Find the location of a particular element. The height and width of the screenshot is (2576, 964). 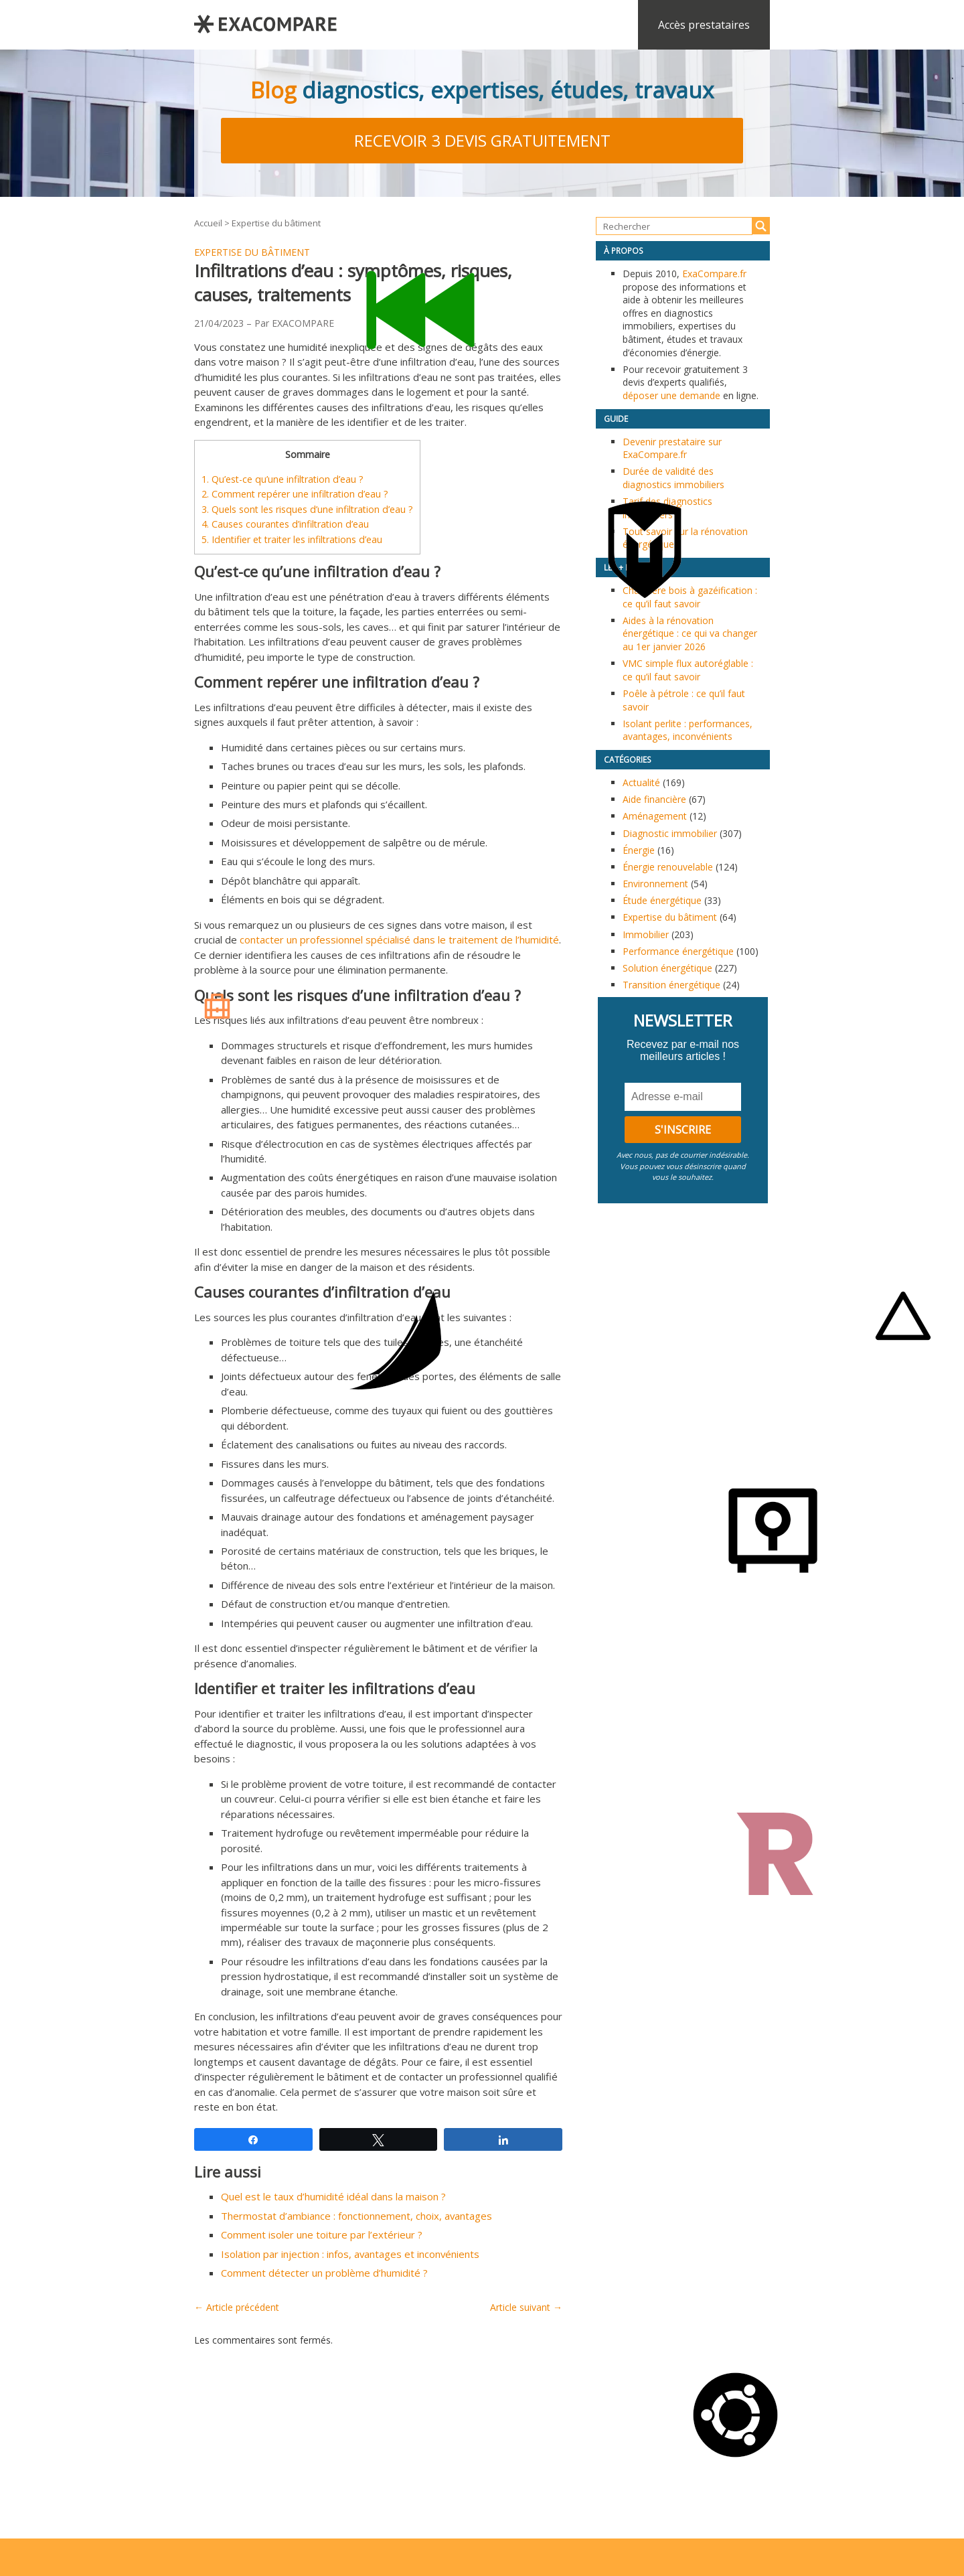

open Revolt chat application is located at coordinates (775, 1853).